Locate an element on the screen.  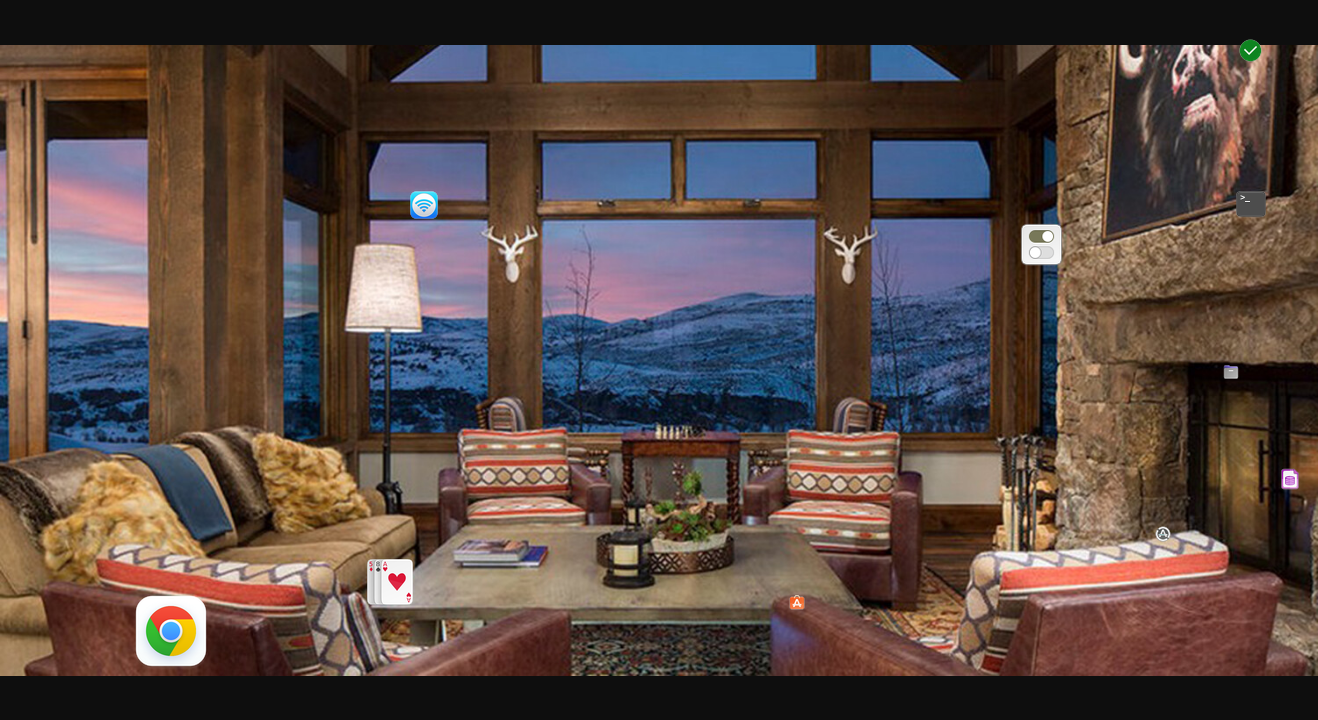
libreoffice base database template file is located at coordinates (1290, 479).